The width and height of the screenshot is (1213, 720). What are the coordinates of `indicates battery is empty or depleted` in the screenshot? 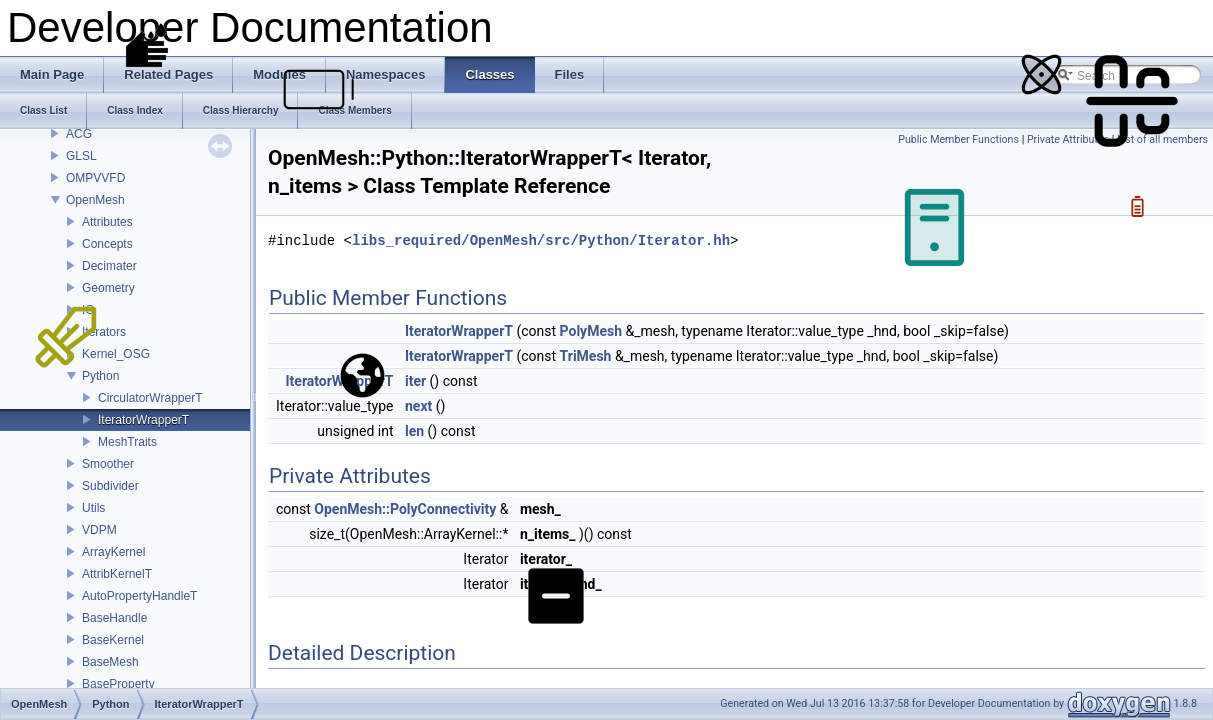 It's located at (317, 89).